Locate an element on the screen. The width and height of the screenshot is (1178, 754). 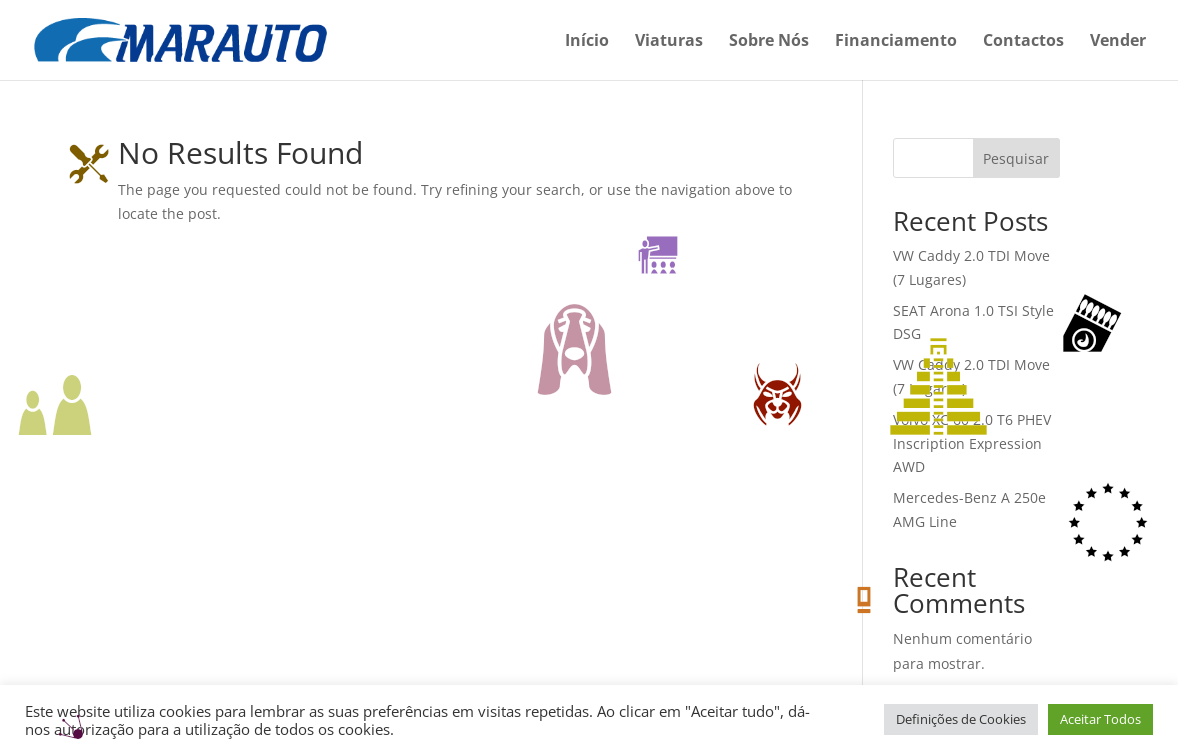
view age-appropriate content settings is located at coordinates (55, 405).